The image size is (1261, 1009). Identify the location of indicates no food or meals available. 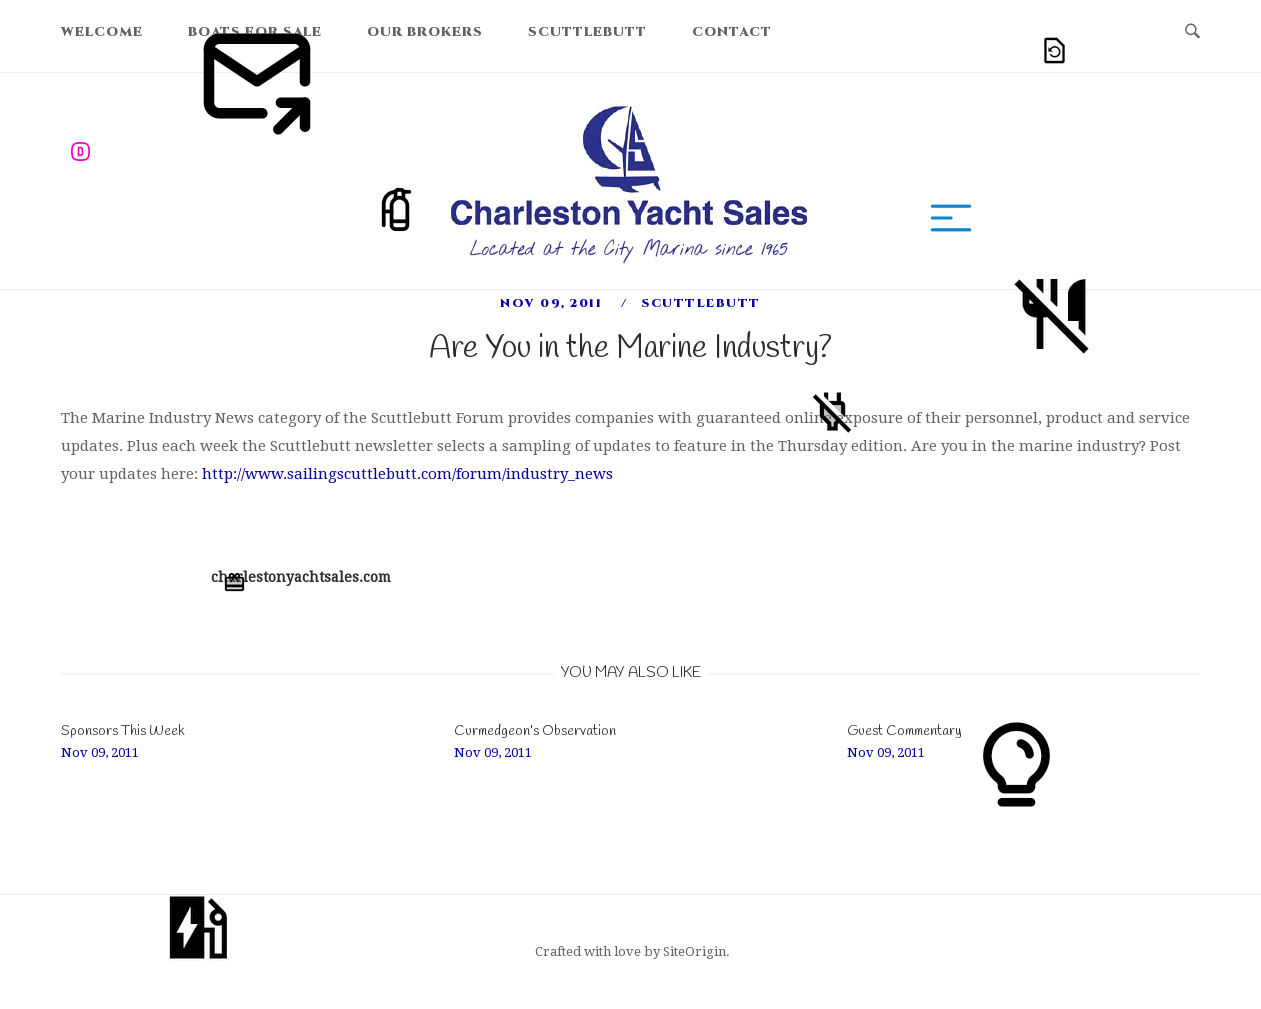
(1054, 314).